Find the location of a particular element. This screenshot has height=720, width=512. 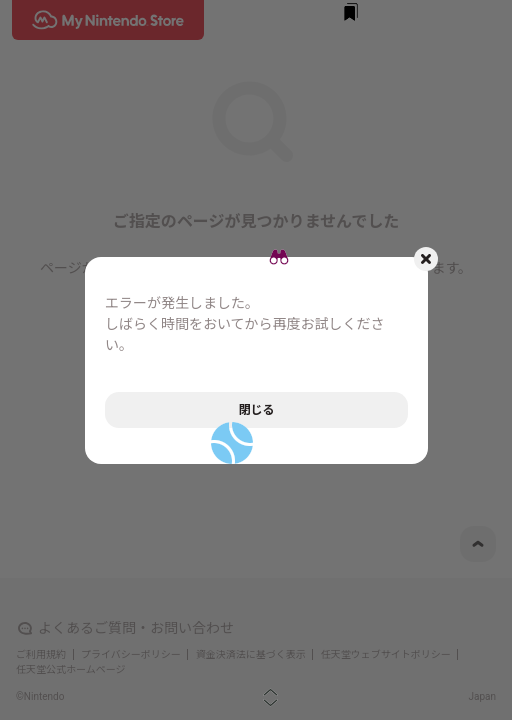

search or explore content is located at coordinates (279, 257).